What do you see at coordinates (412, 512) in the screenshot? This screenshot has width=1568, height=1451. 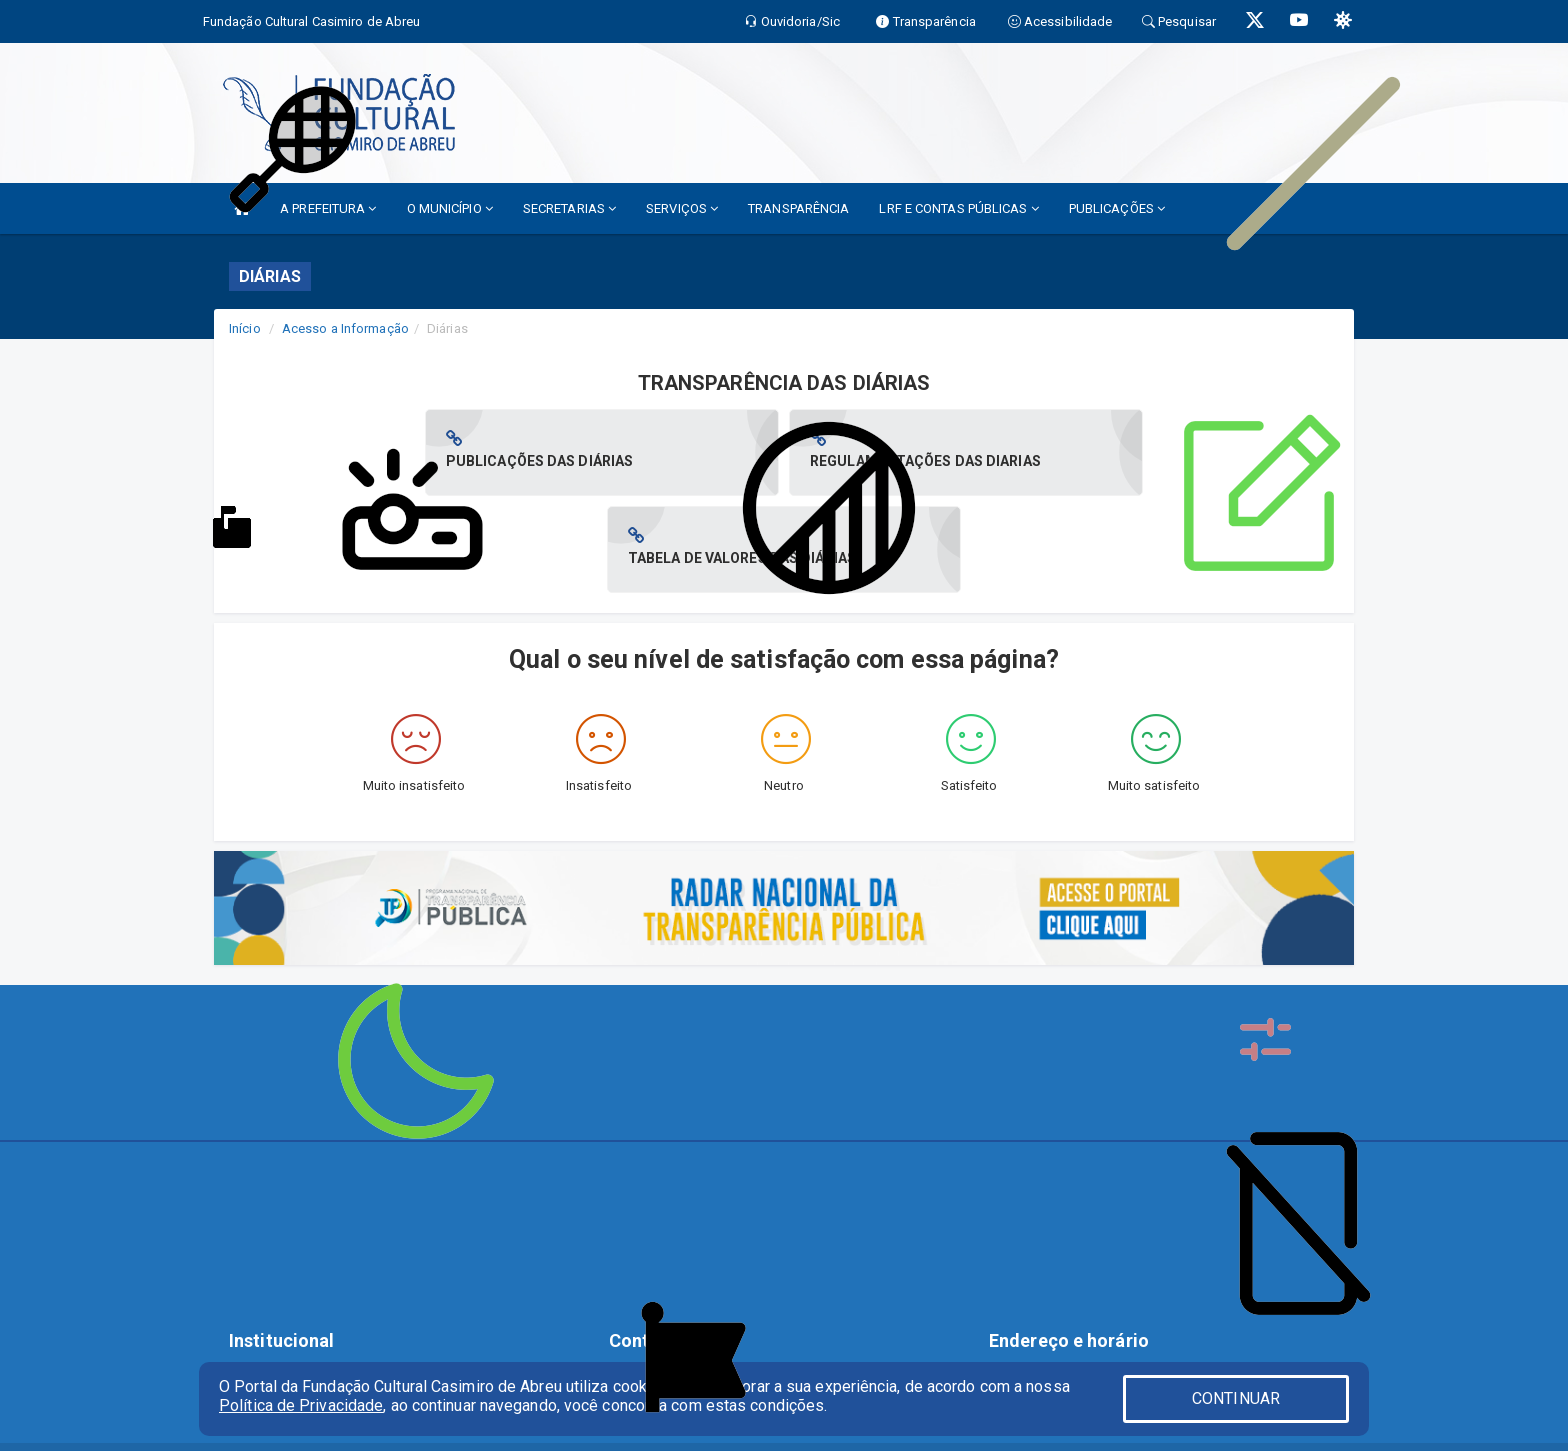 I see `connect to a projector or external display` at bounding box center [412, 512].